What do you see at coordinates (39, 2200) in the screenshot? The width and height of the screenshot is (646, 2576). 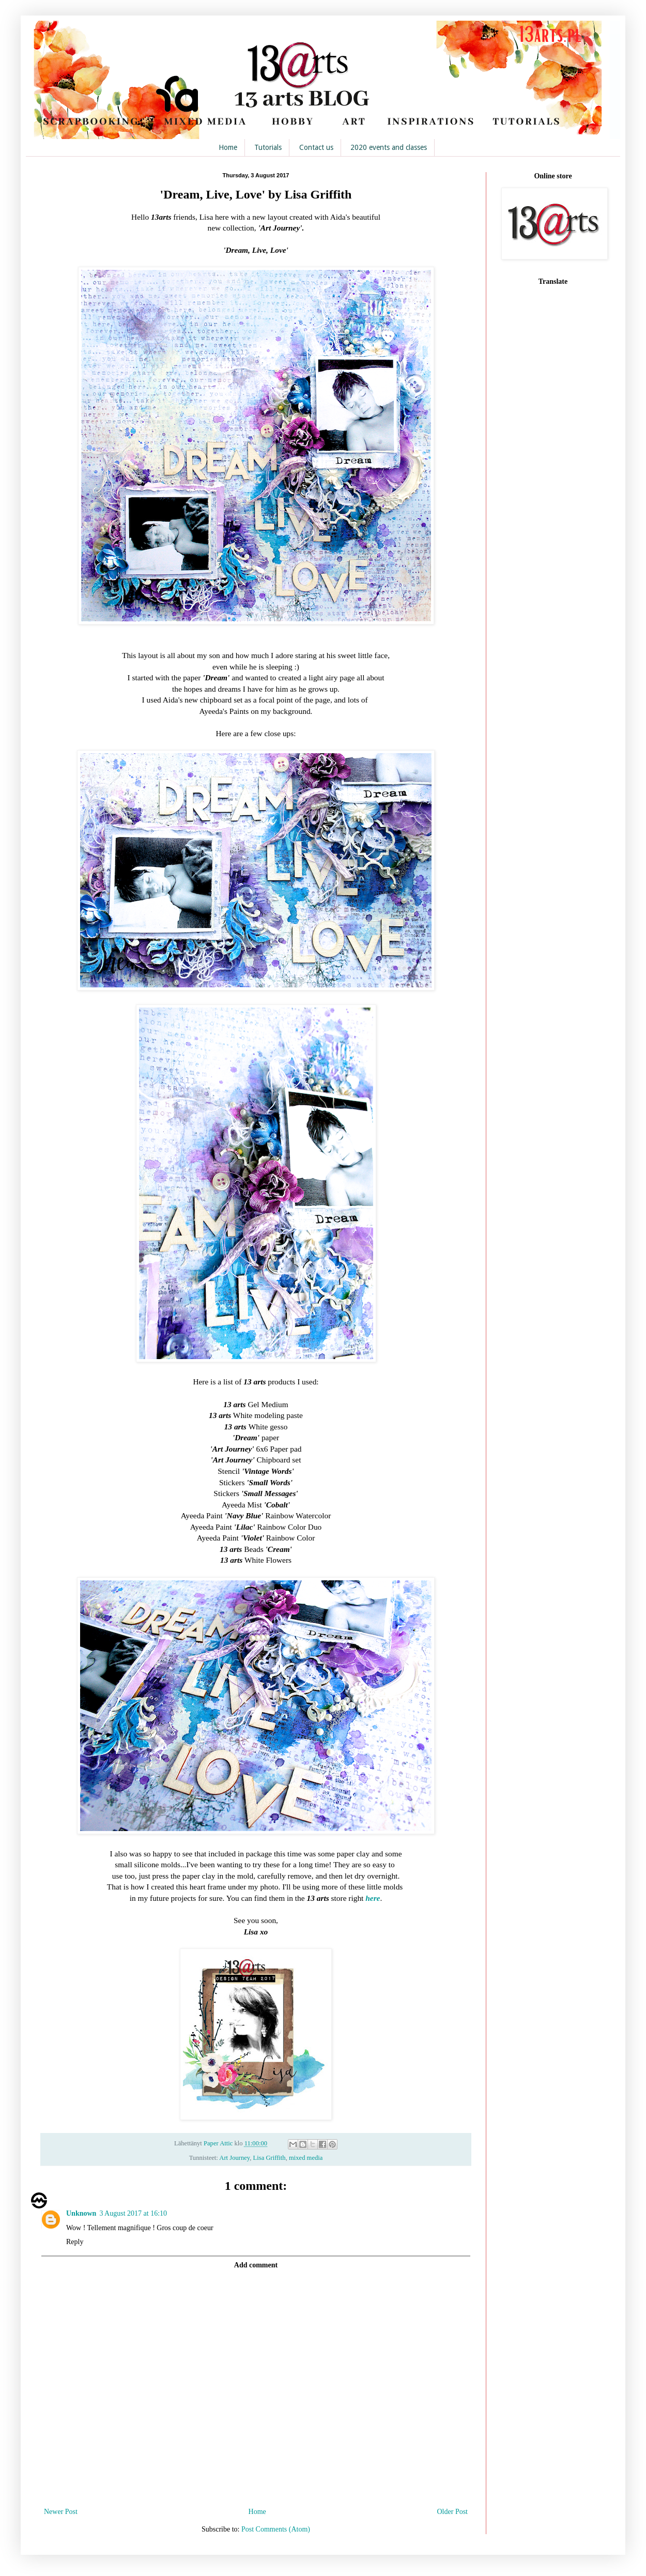 I see `shanghai metro official app or website` at bounding box center [39, 2200].